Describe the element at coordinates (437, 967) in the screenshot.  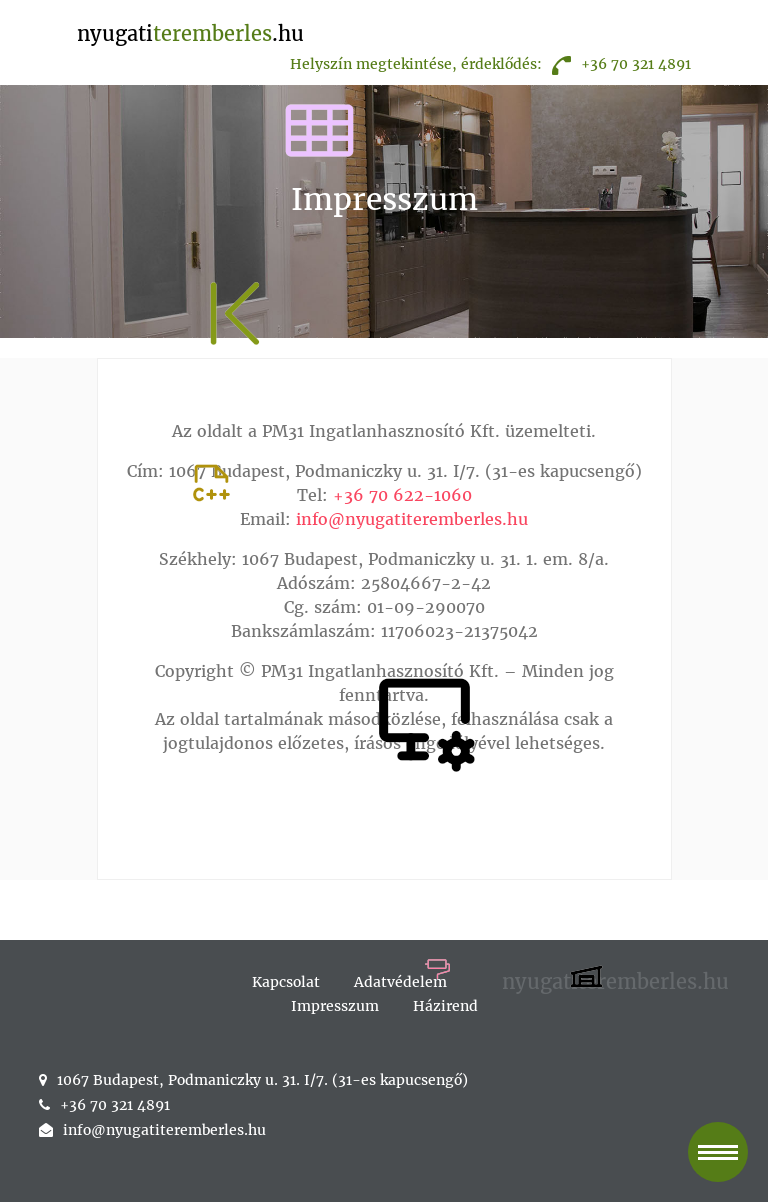
I see `access paint or formatting tools` at that location.